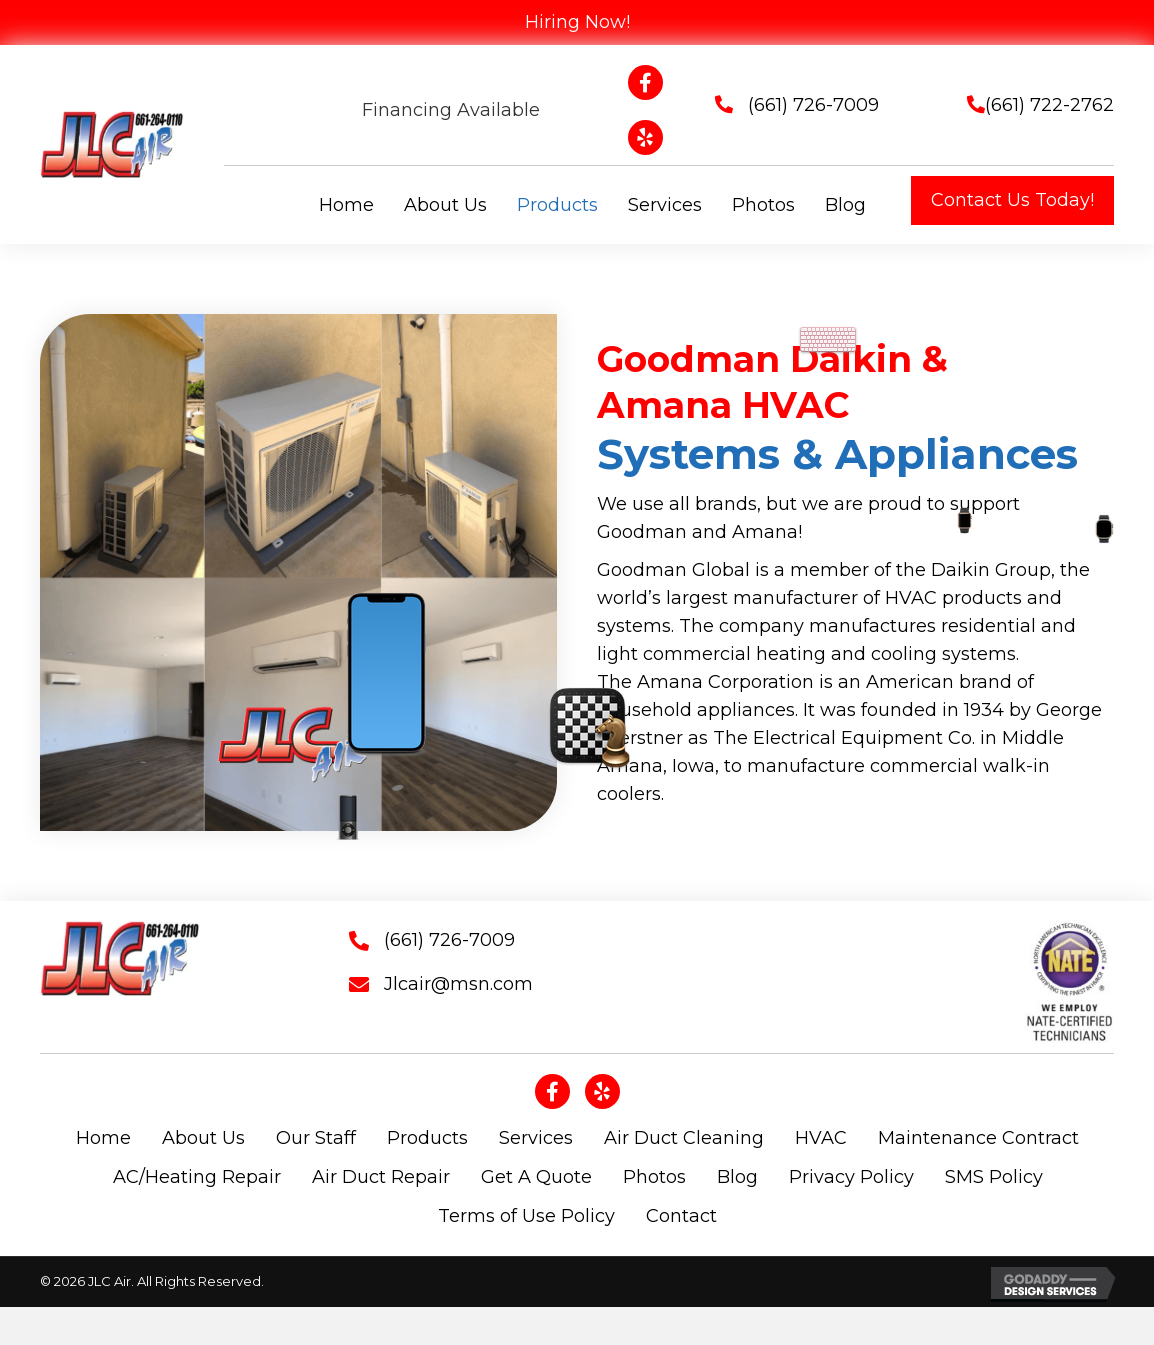 The height and width of the screenshot is (1345, 1154). Describe the element at coordinates (964, 520) in the screenshot. I see `apple watch device icon` at that location.